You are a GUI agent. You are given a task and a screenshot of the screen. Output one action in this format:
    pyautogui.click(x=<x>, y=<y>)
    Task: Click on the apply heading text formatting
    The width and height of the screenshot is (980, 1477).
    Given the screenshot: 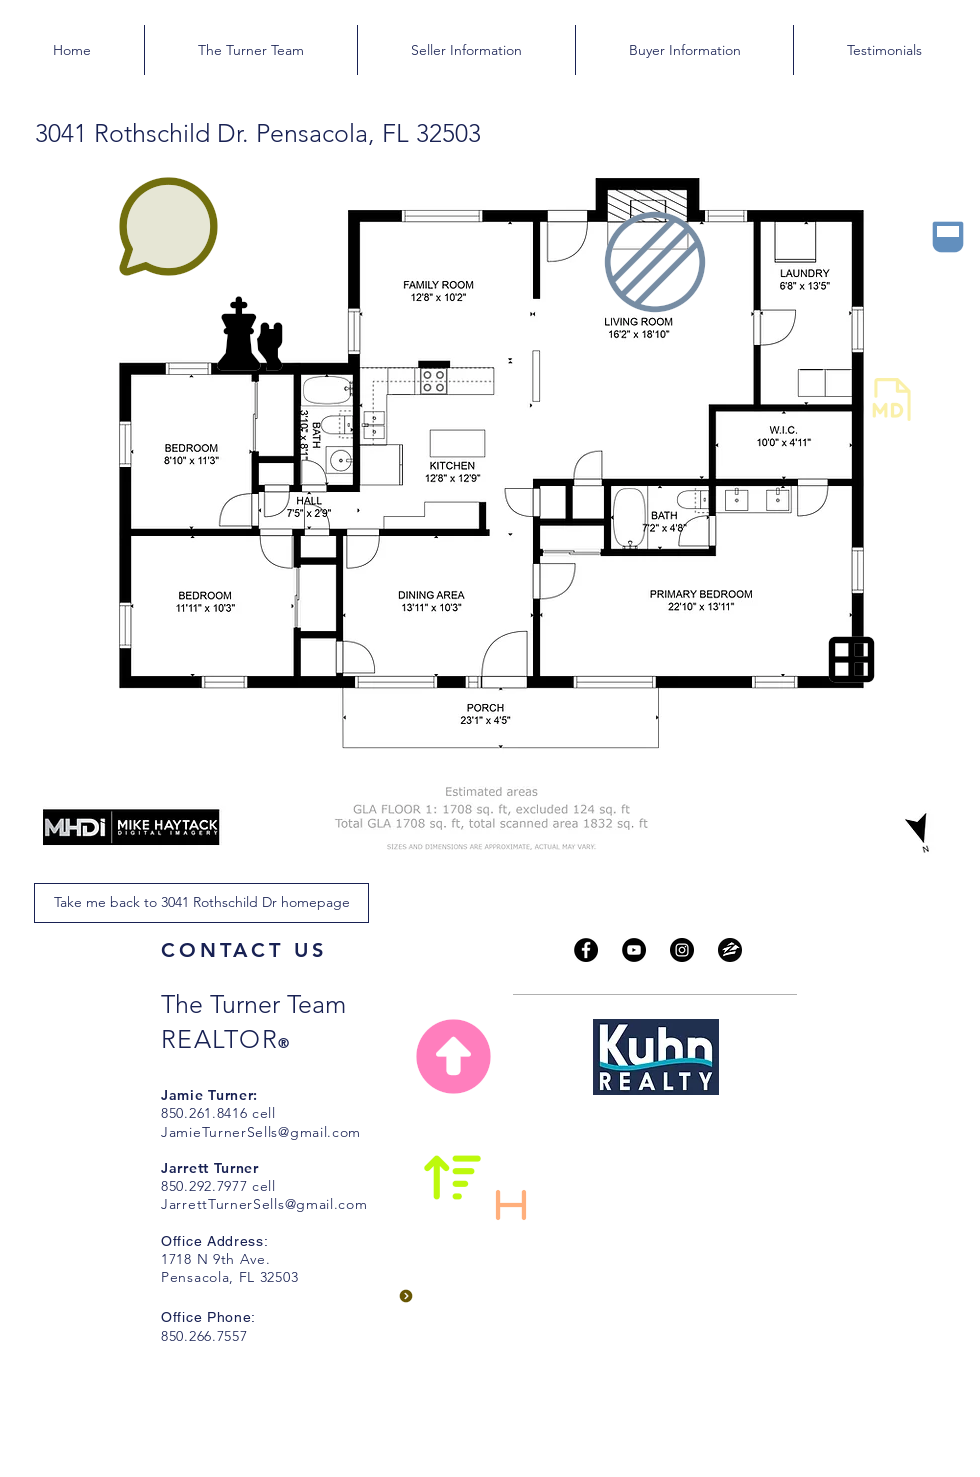 What is the action you would take?
    pyautogui.click(x=511, y=1205)
    